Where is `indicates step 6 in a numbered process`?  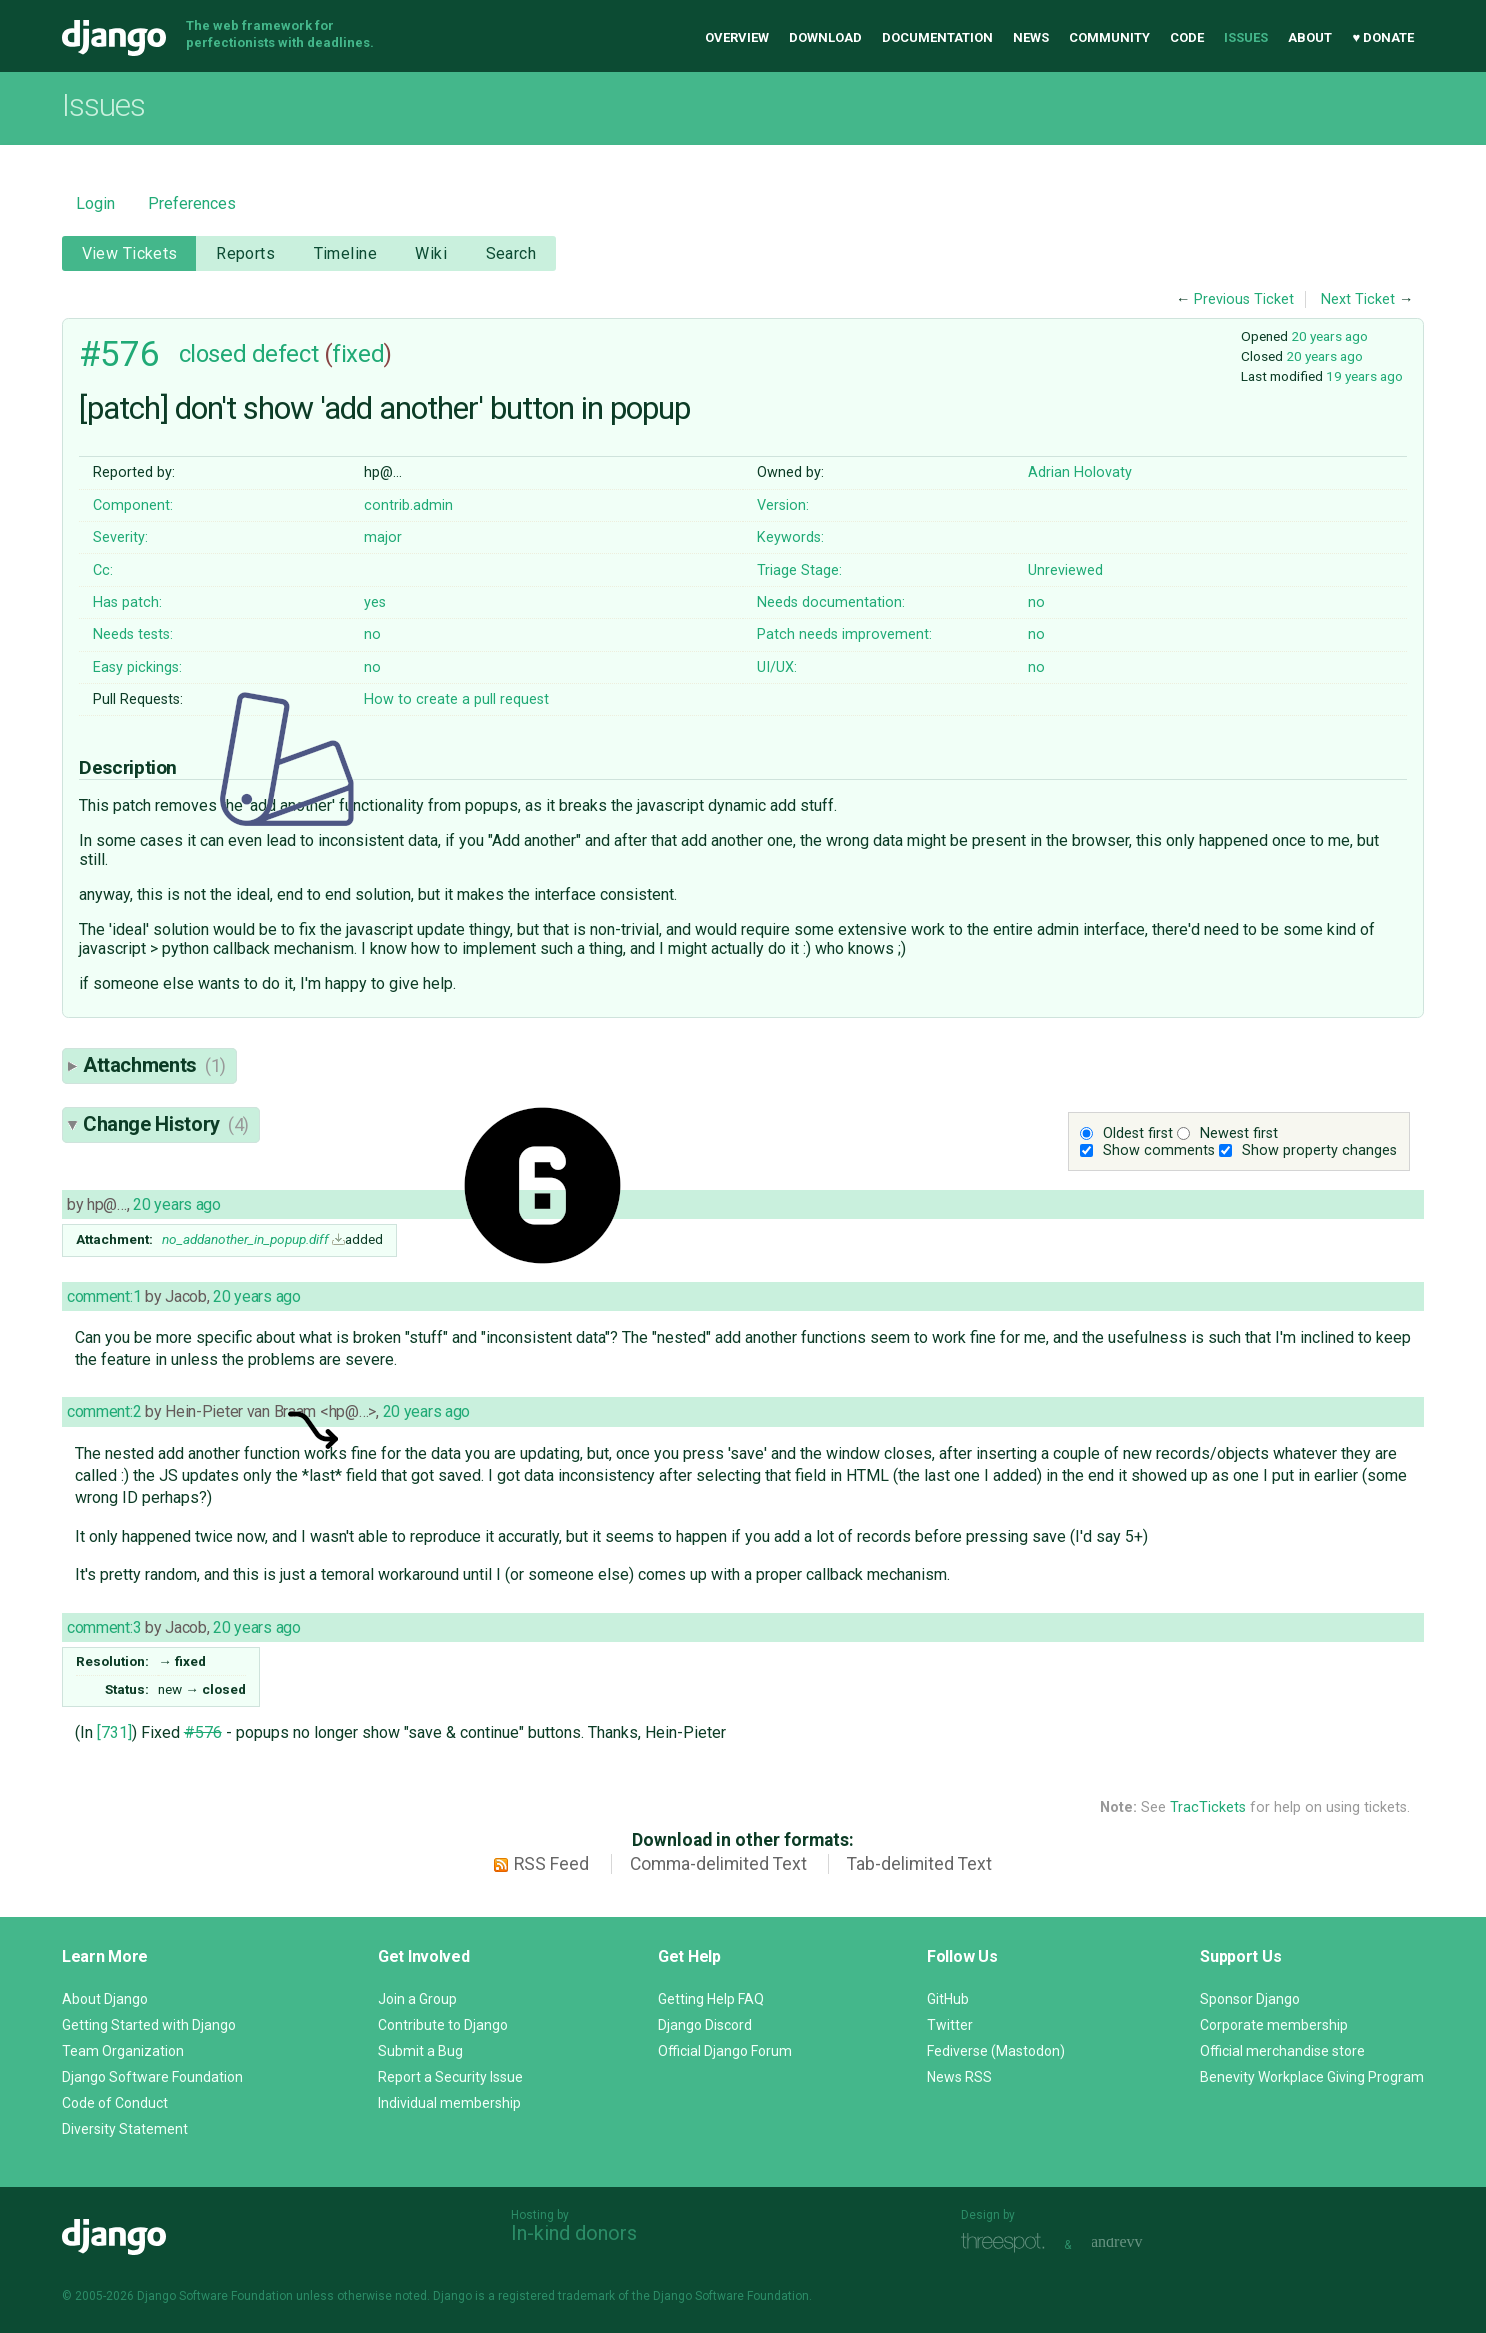 indicates step 6 in a numbered process is located at coordinates (542, 1185).